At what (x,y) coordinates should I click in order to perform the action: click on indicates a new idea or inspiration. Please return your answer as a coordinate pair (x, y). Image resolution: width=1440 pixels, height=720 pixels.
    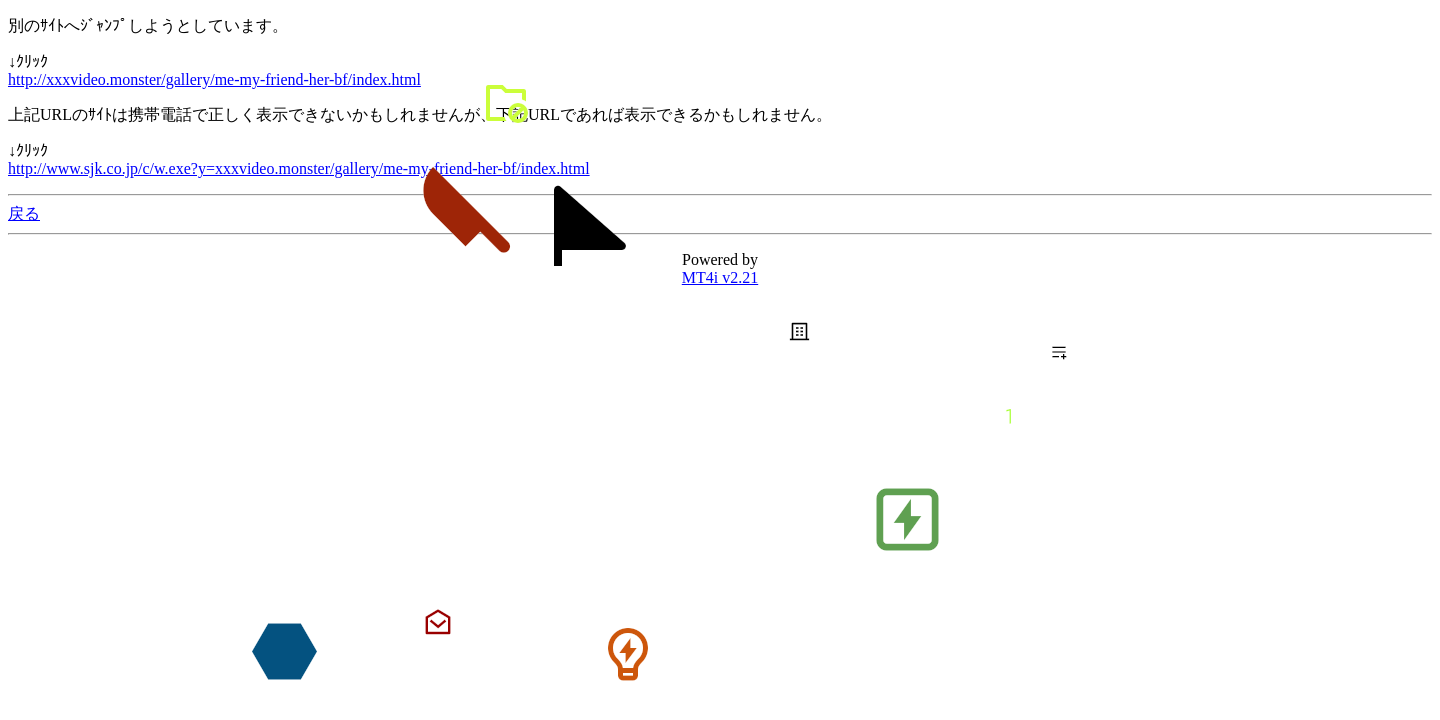
    Looking at the image, I should click on (628, 653).